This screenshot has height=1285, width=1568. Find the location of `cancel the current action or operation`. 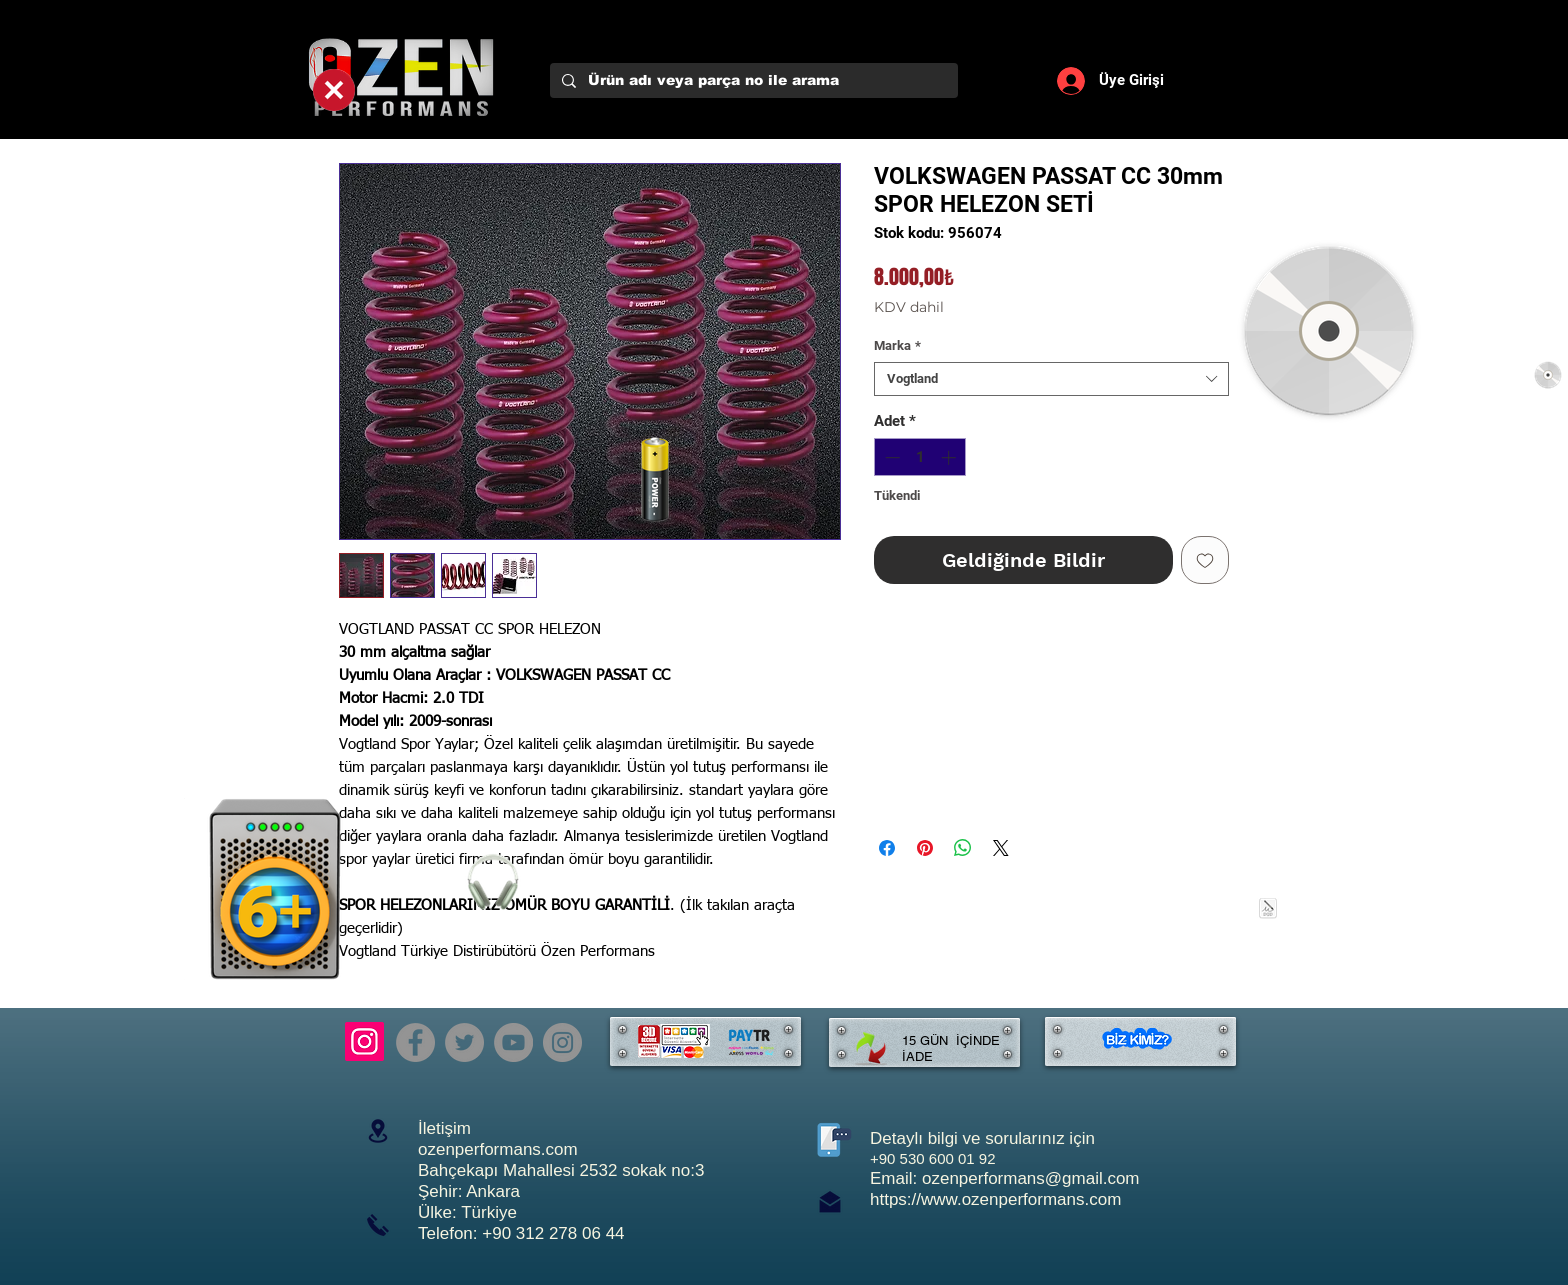

cancel the current action or operation is located at coordinates (334, 90).